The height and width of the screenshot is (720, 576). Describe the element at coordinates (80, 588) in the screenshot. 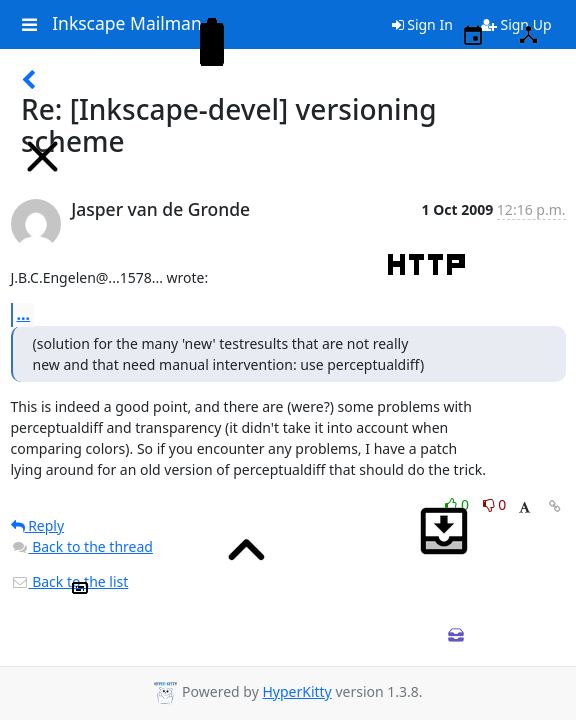

I see `enable subtitles or closed captions` at that location.